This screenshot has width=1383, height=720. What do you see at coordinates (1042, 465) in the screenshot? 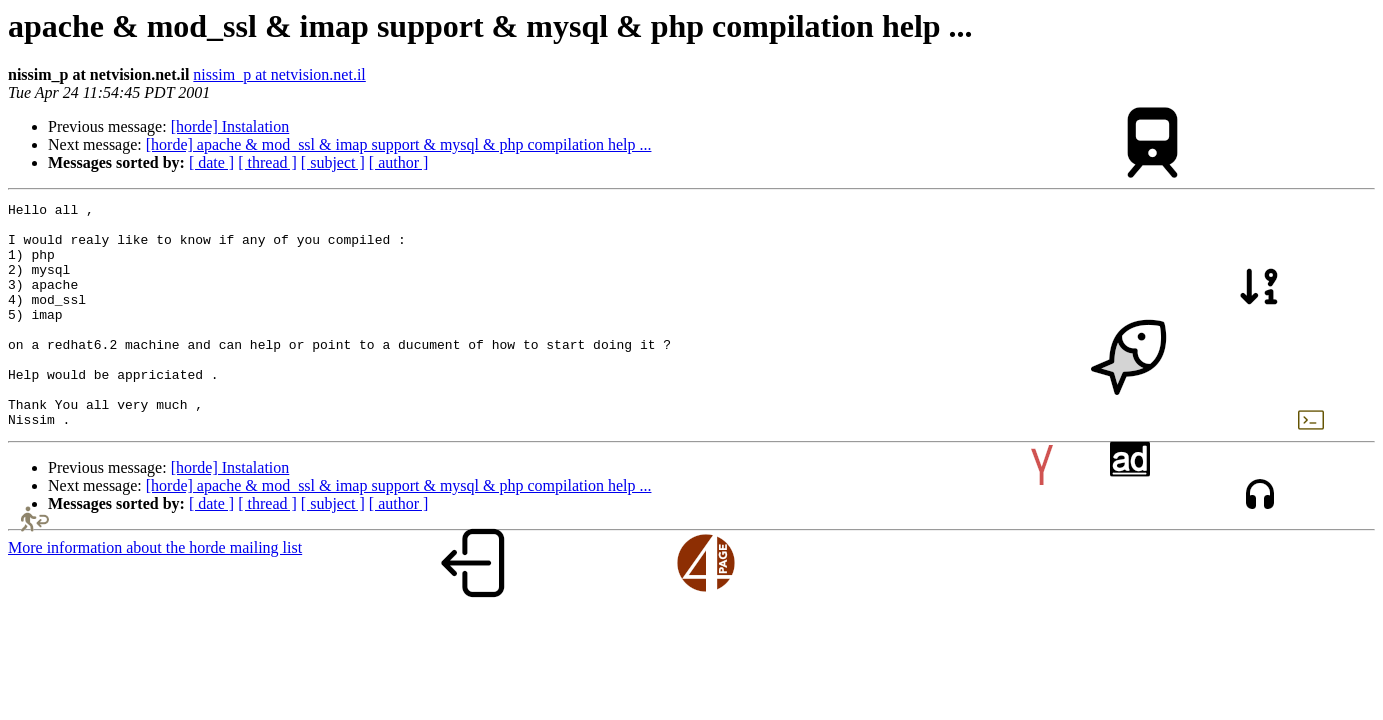
I see `yandex international logo` at bounding box center [1042, 465].